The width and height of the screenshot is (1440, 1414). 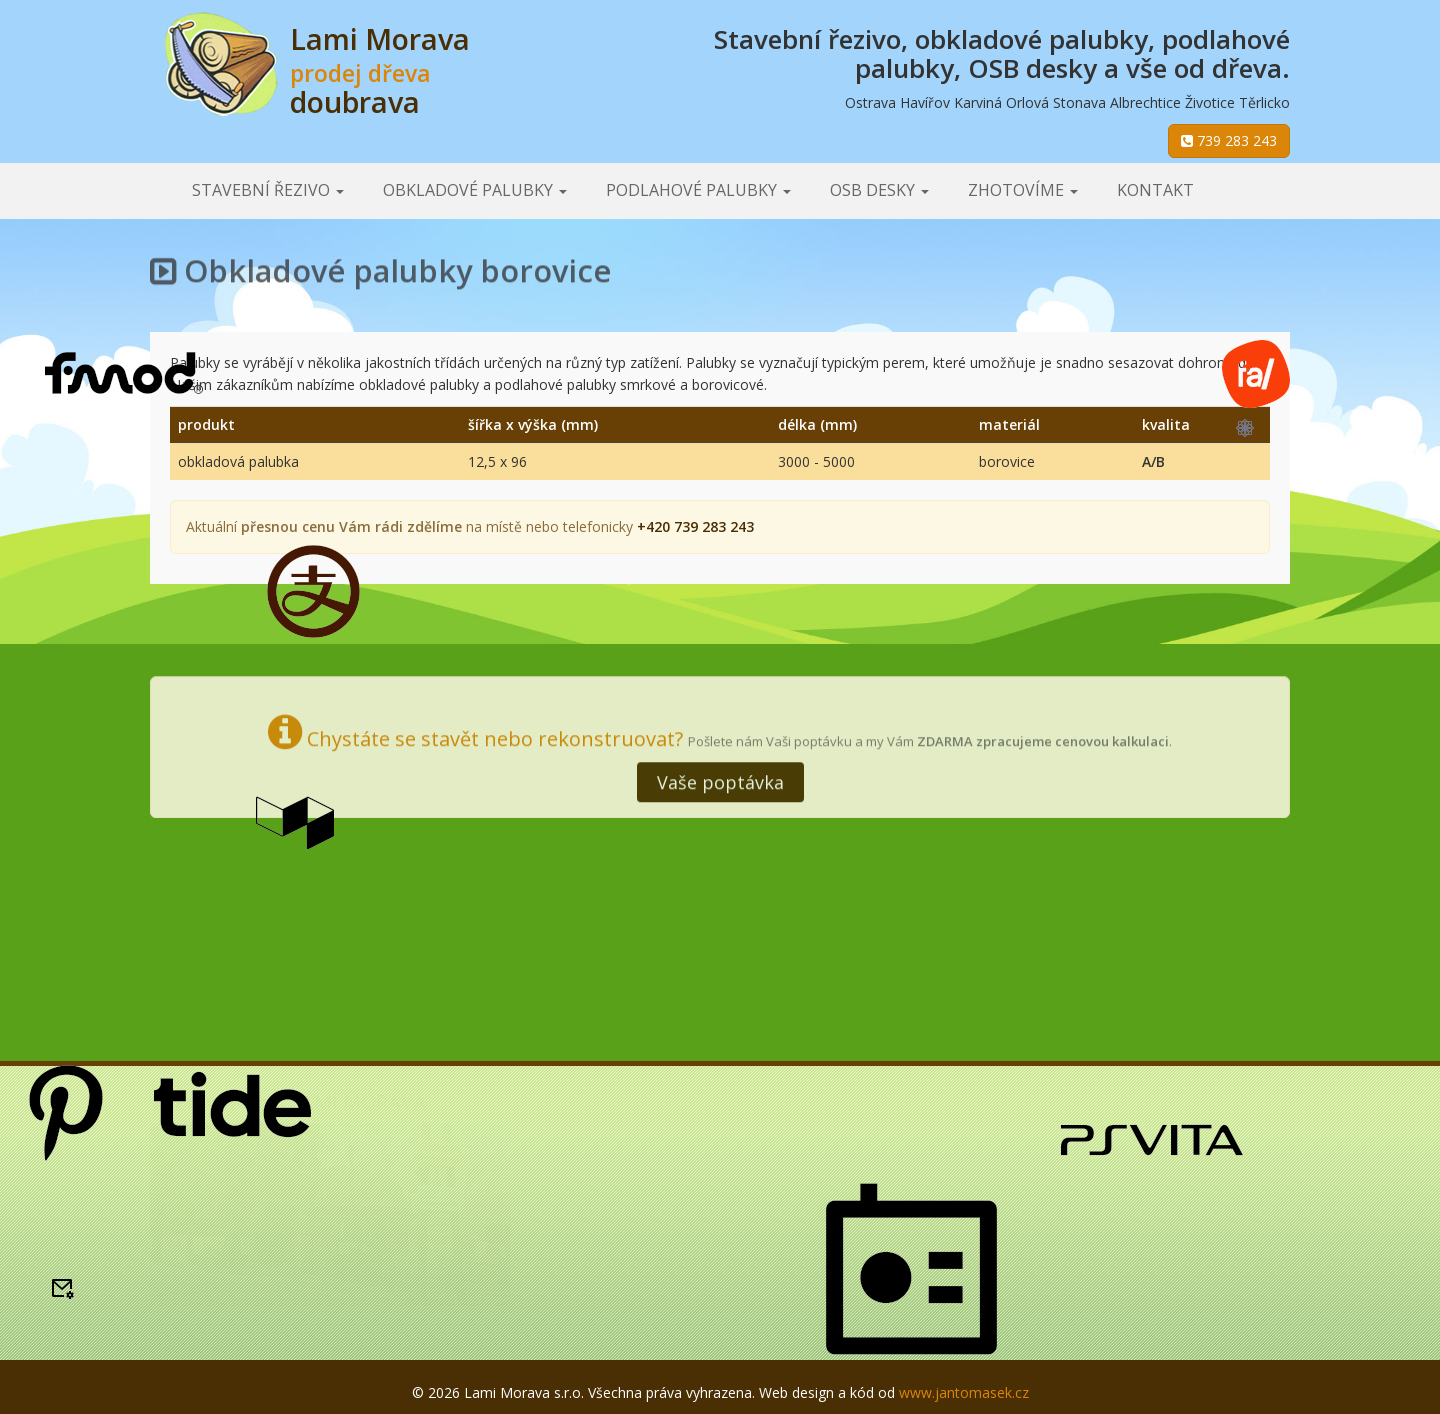 What do you see at coordinates (1245, 428) in the screenshot?
I see `CentOS Linux distribution logo` at bounding box center [1245, 428].